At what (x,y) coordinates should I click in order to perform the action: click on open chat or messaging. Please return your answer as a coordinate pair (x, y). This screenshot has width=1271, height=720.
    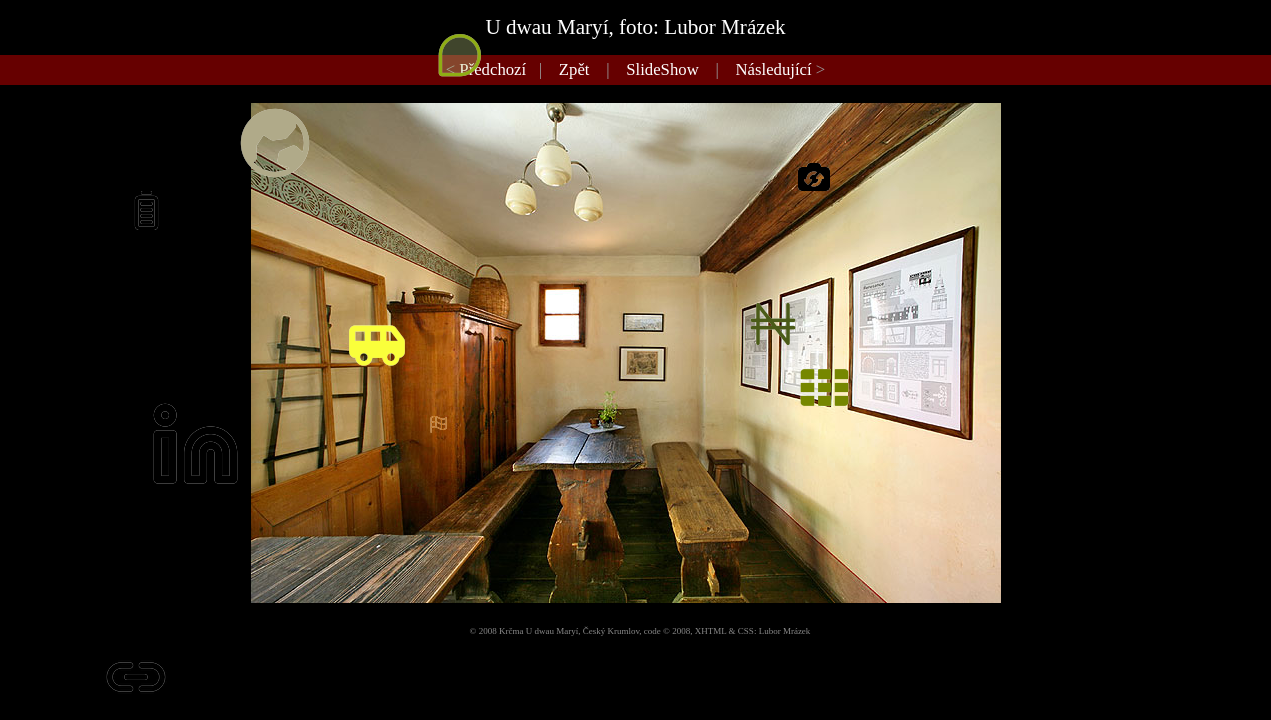
    Looking at the image, I should click on (459, 56).